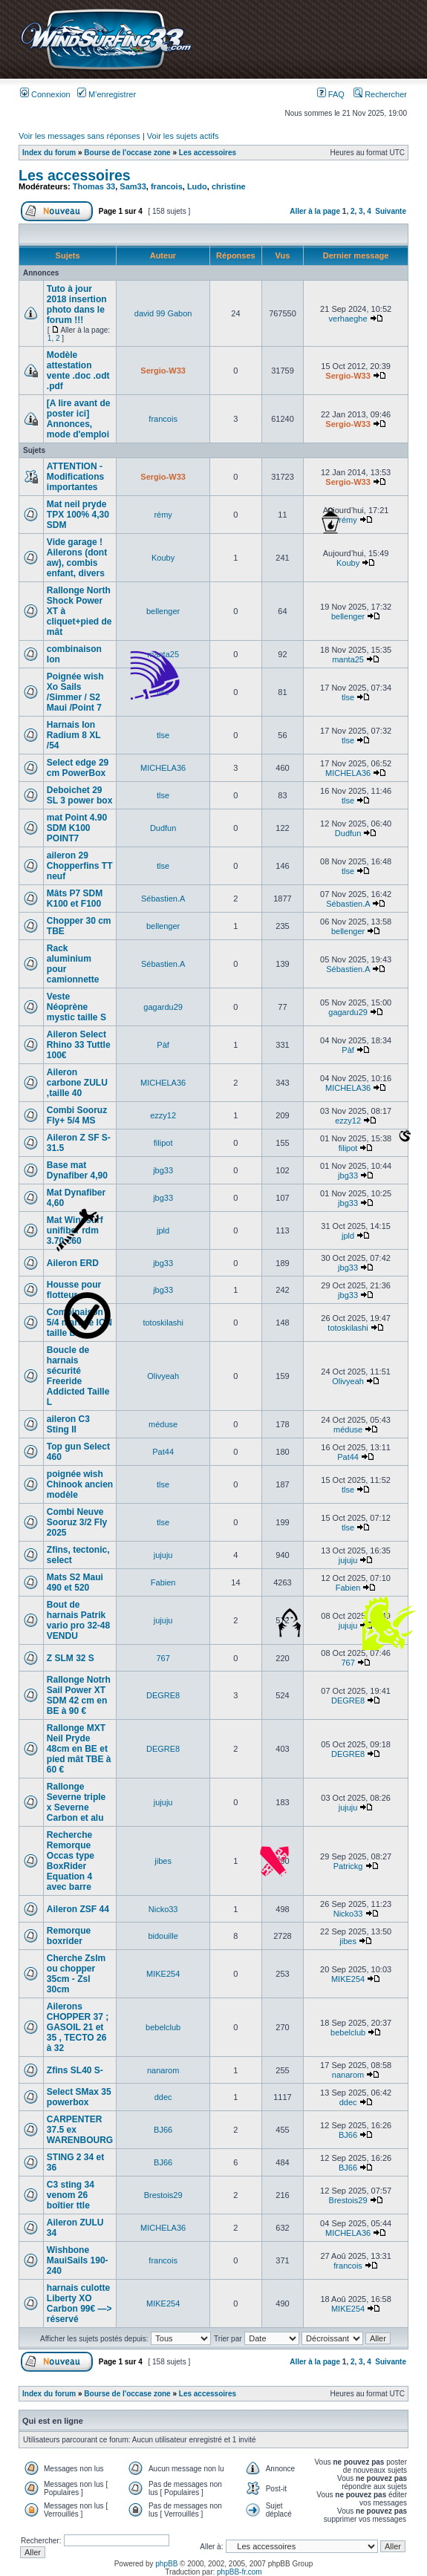 Image resolution: width=427 pixels, height=2576 pixels. What do you see at coordinates (290, 1623) in the screenshot?
I see `select cultist character class` at bounding box center [290, 1623].